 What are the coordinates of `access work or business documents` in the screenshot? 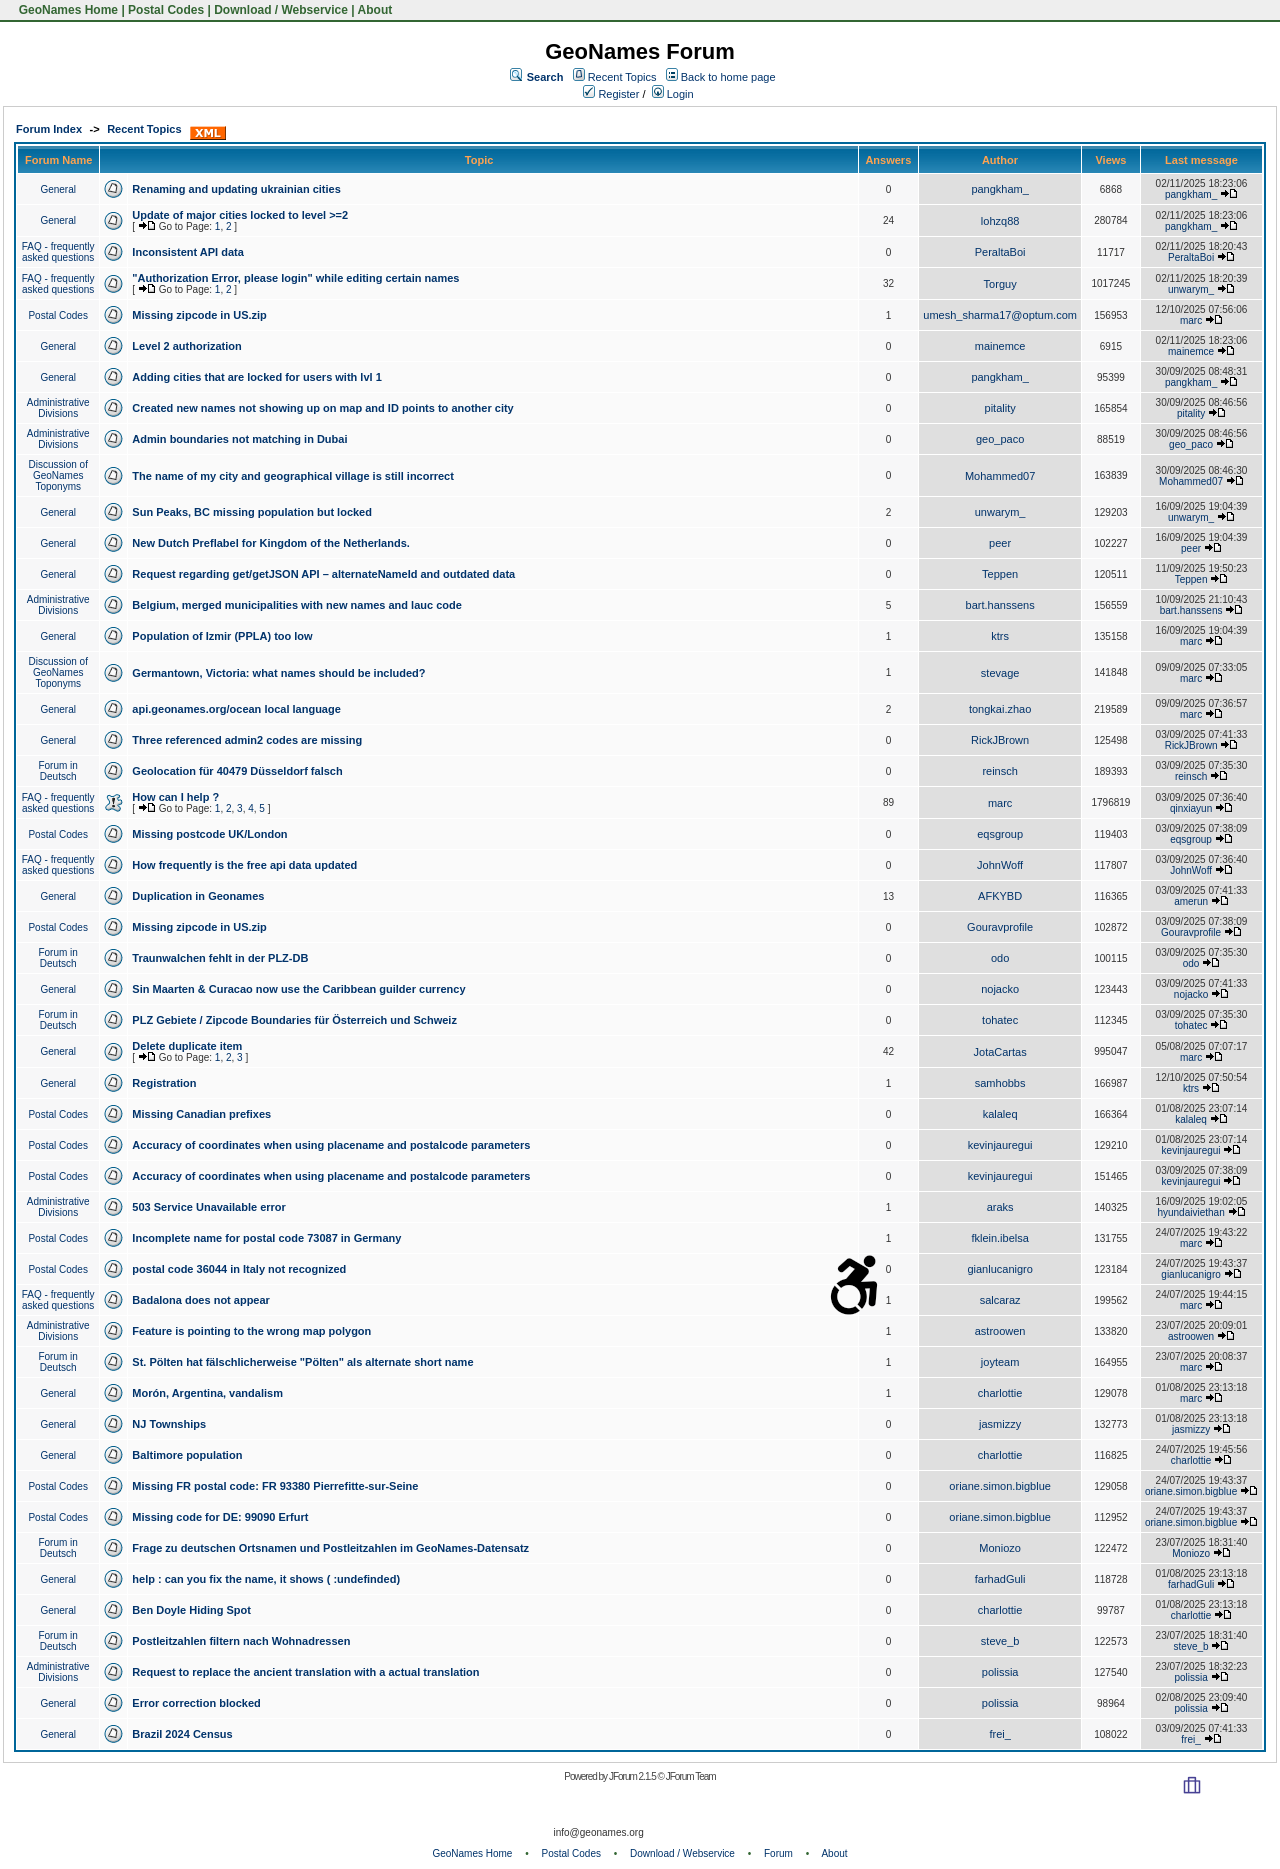 It's located at (1192, 1786).